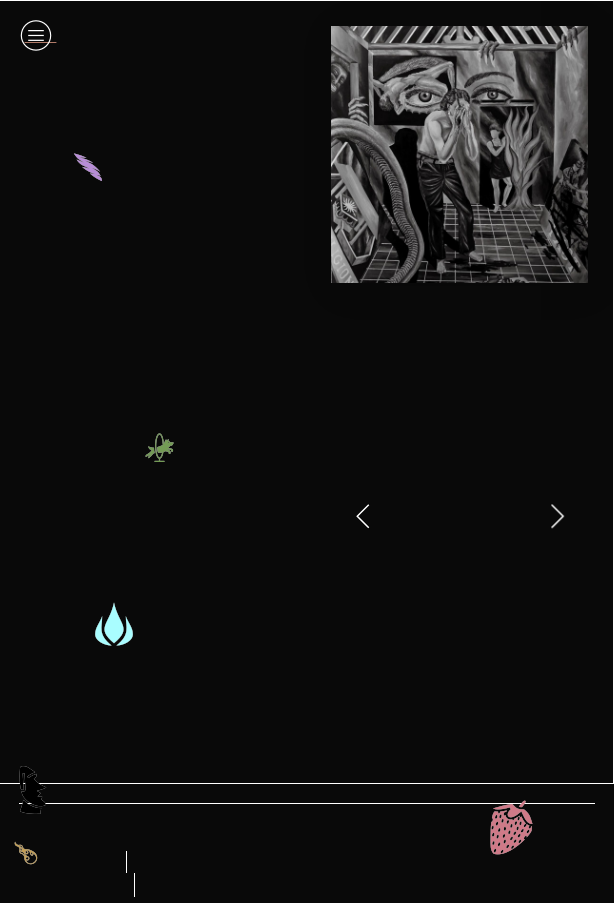 This screenshot has height=903, width=614. Describe the element at coordinates (26, 853) in the screenshot. I see `cast a plasma or energy attack` at that location.